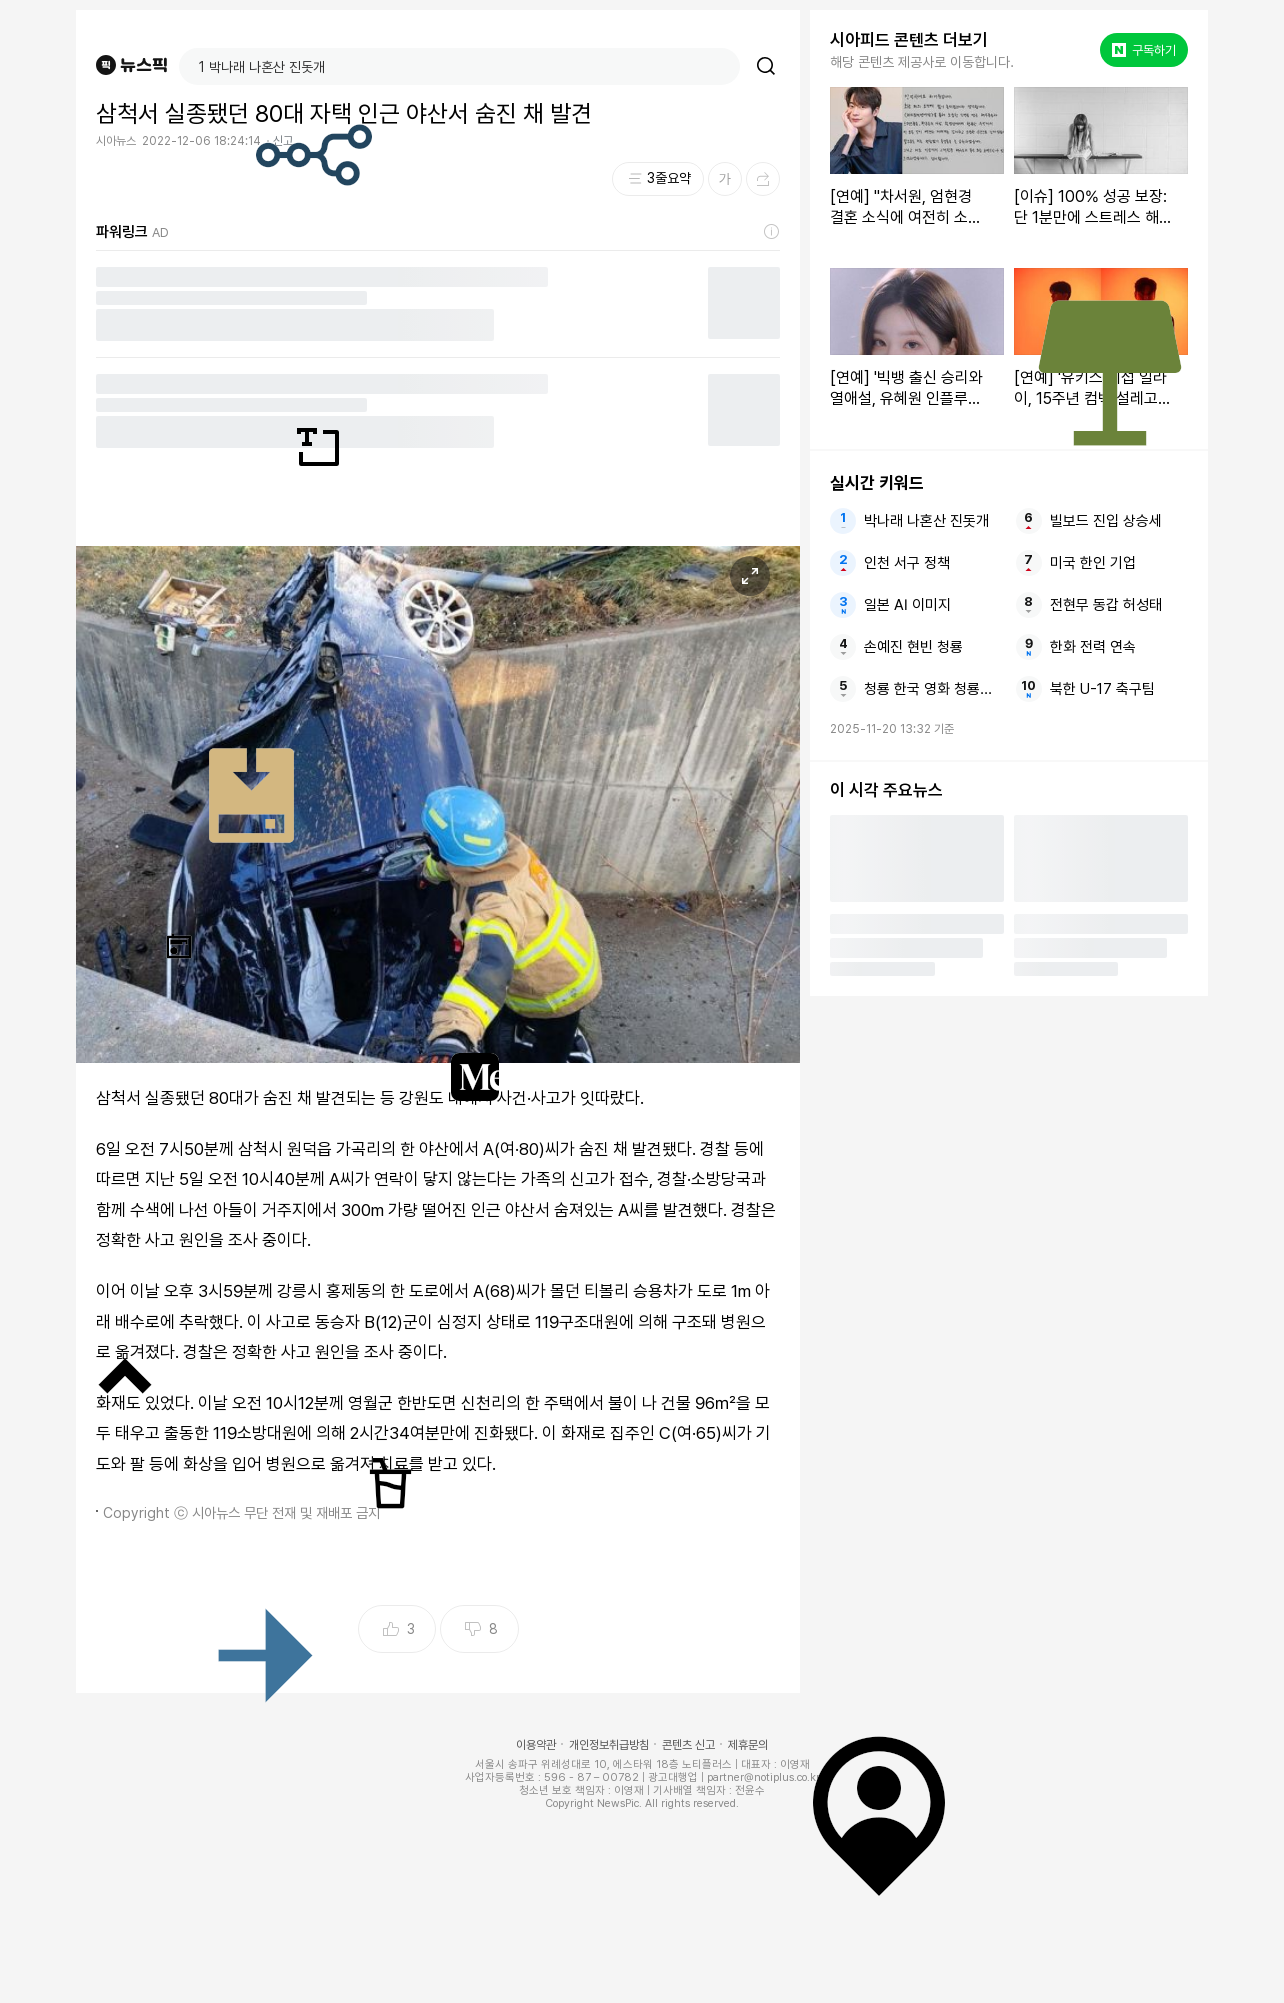 The width and height of the screenshot is (1284, 2003). What do you see at coordinates (314, 155) in the screenshot?
I see `open n8n workflow automation platform` at bounding box center [314, 155].